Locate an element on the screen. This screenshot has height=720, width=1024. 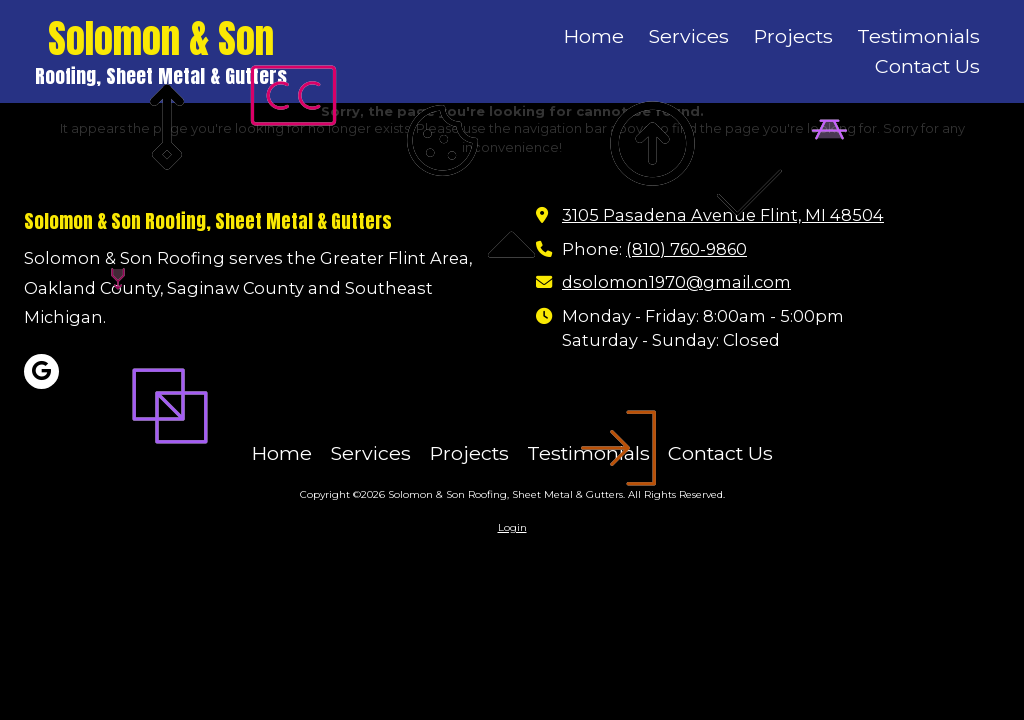
intersect or merge two layers is located at coordinates (170, 406).